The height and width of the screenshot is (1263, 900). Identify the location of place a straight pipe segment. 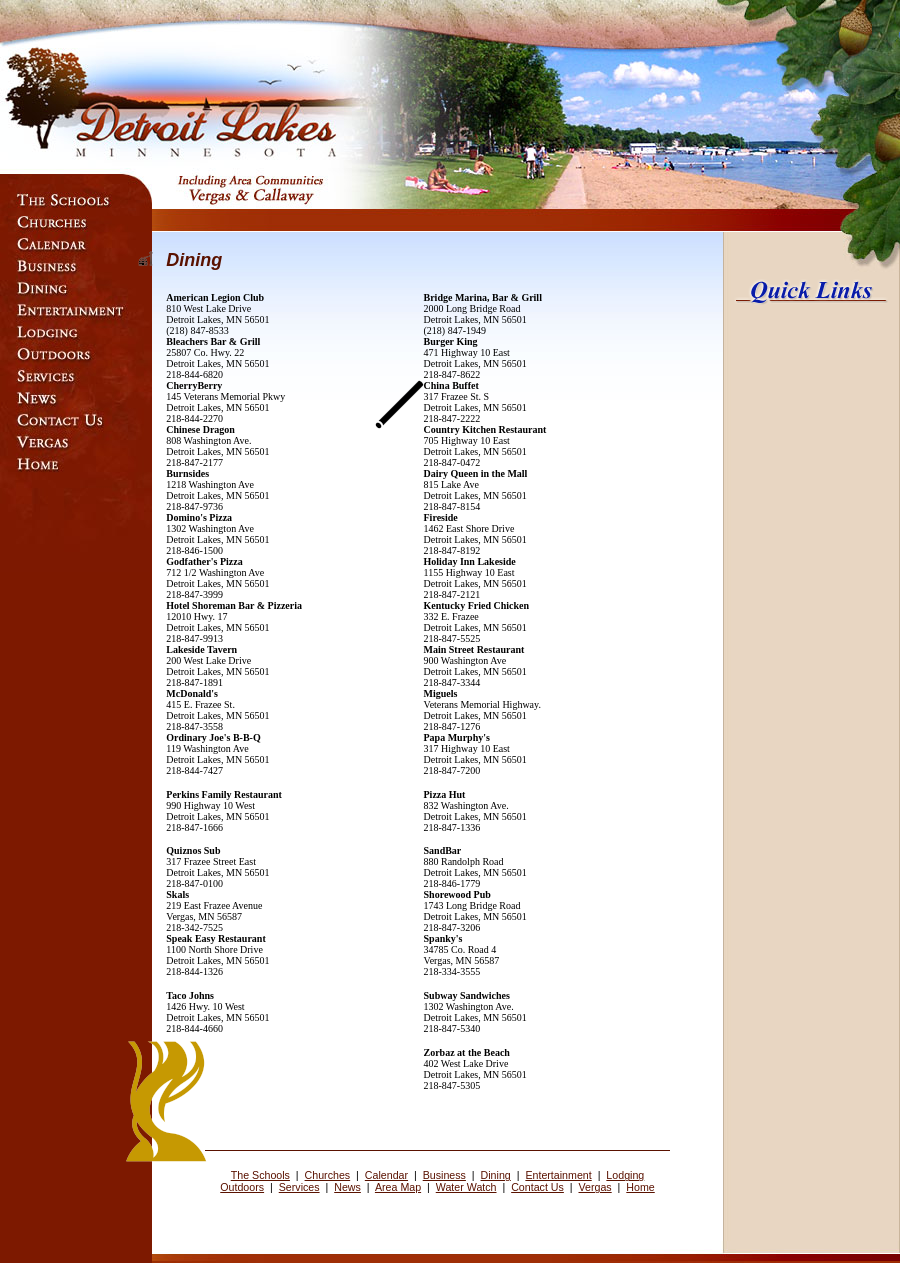
(399, 404).